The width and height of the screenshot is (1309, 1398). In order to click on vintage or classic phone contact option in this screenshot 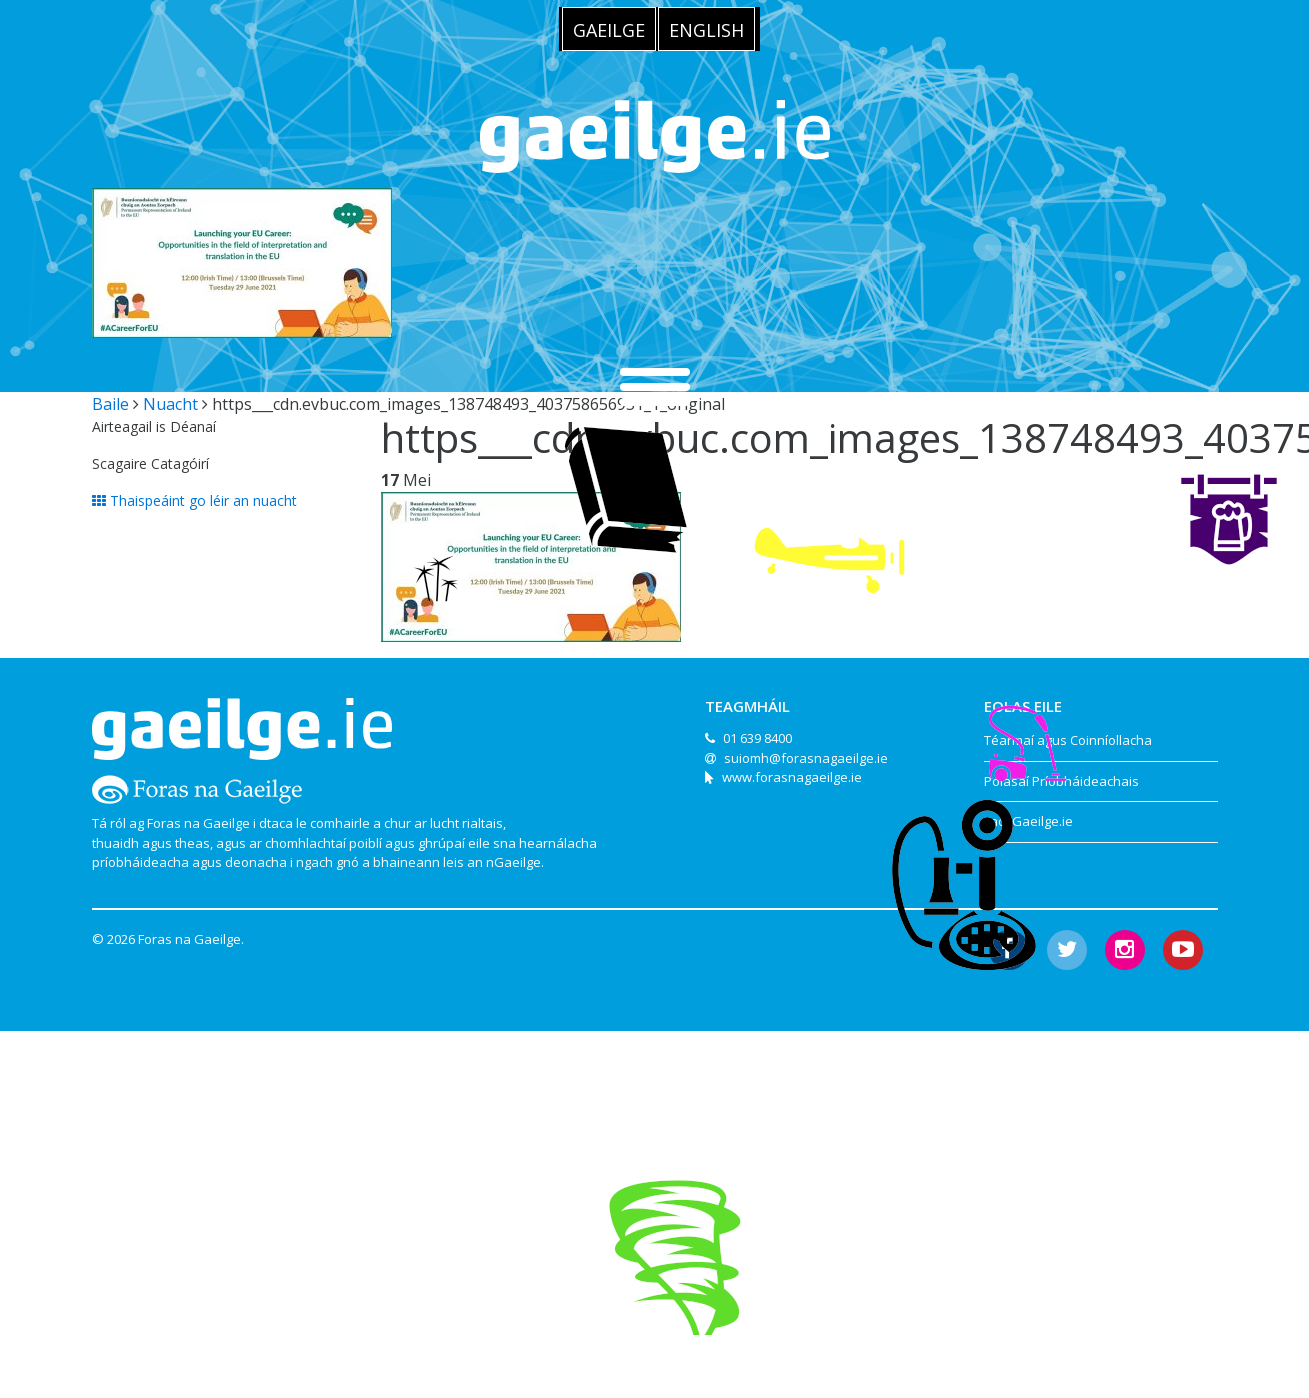, I will do `click(964, 885)`.